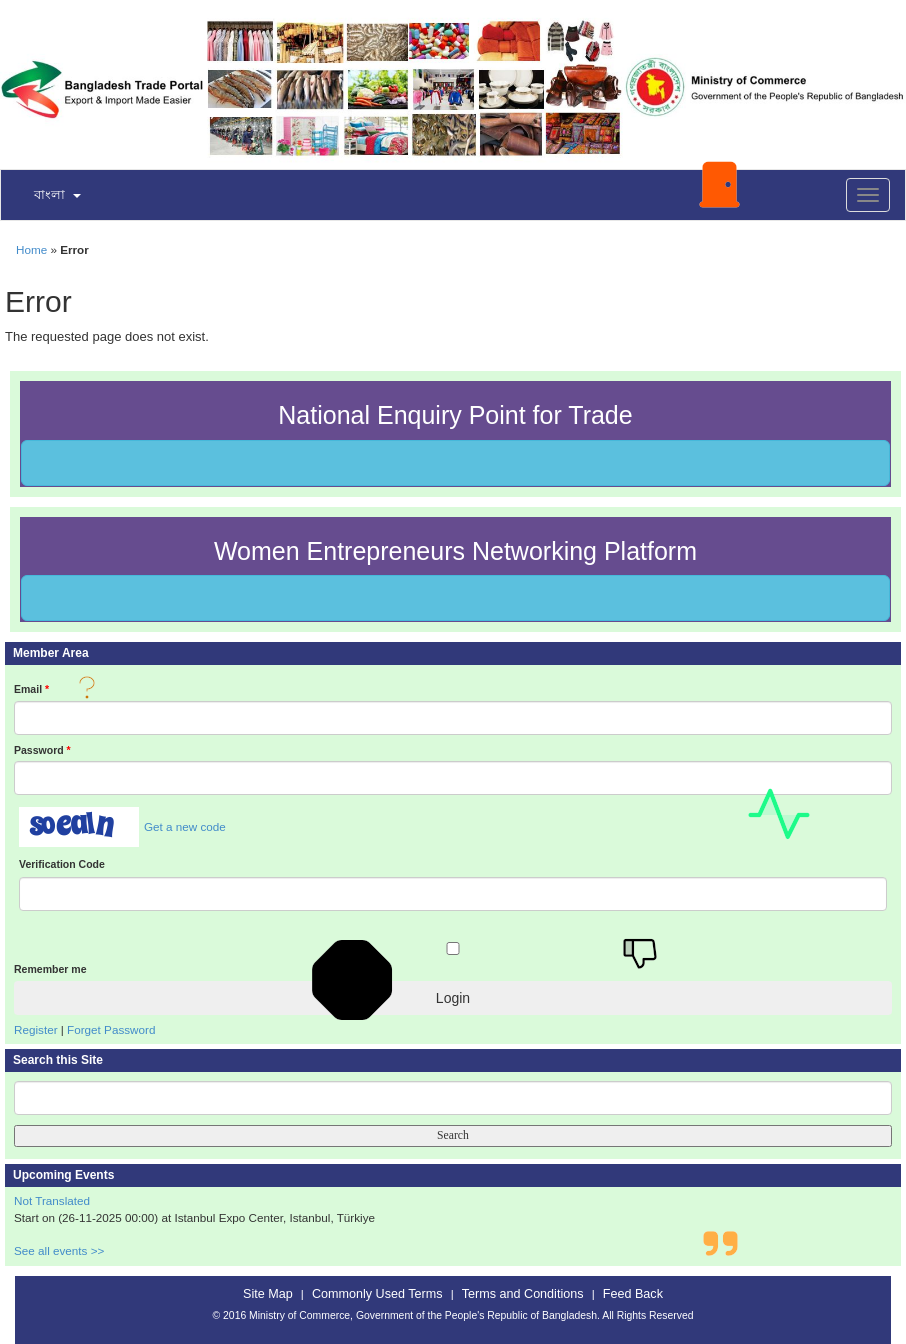  What do you see at coordinates (640, 952) in the screenshot?
I see `dislike or downvote content` at bounding box center [640, 952].